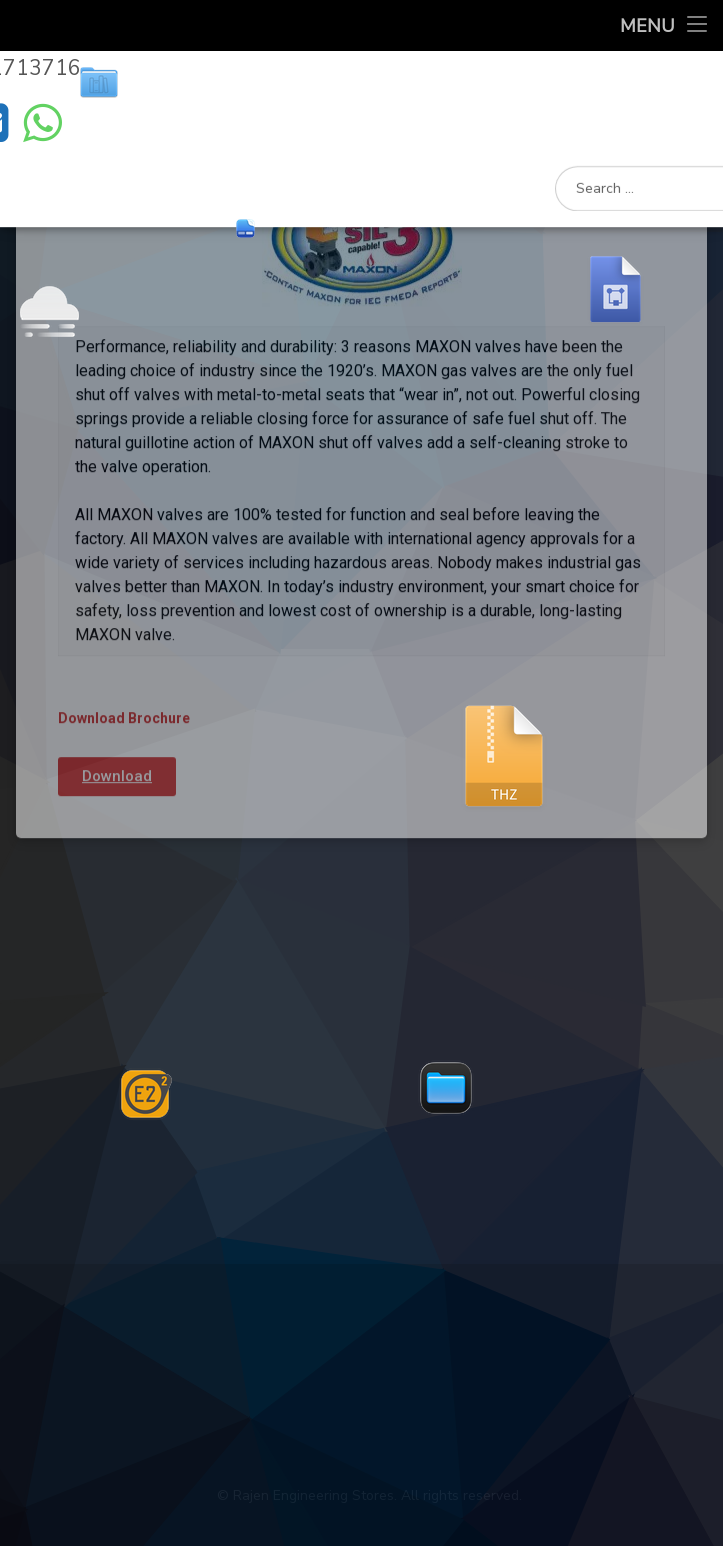 This screenshot has width=723, height=1546. Describe the element at coordinates (49, 311) in the screenshot. I see `indicates foggy weather conditions` at that location.